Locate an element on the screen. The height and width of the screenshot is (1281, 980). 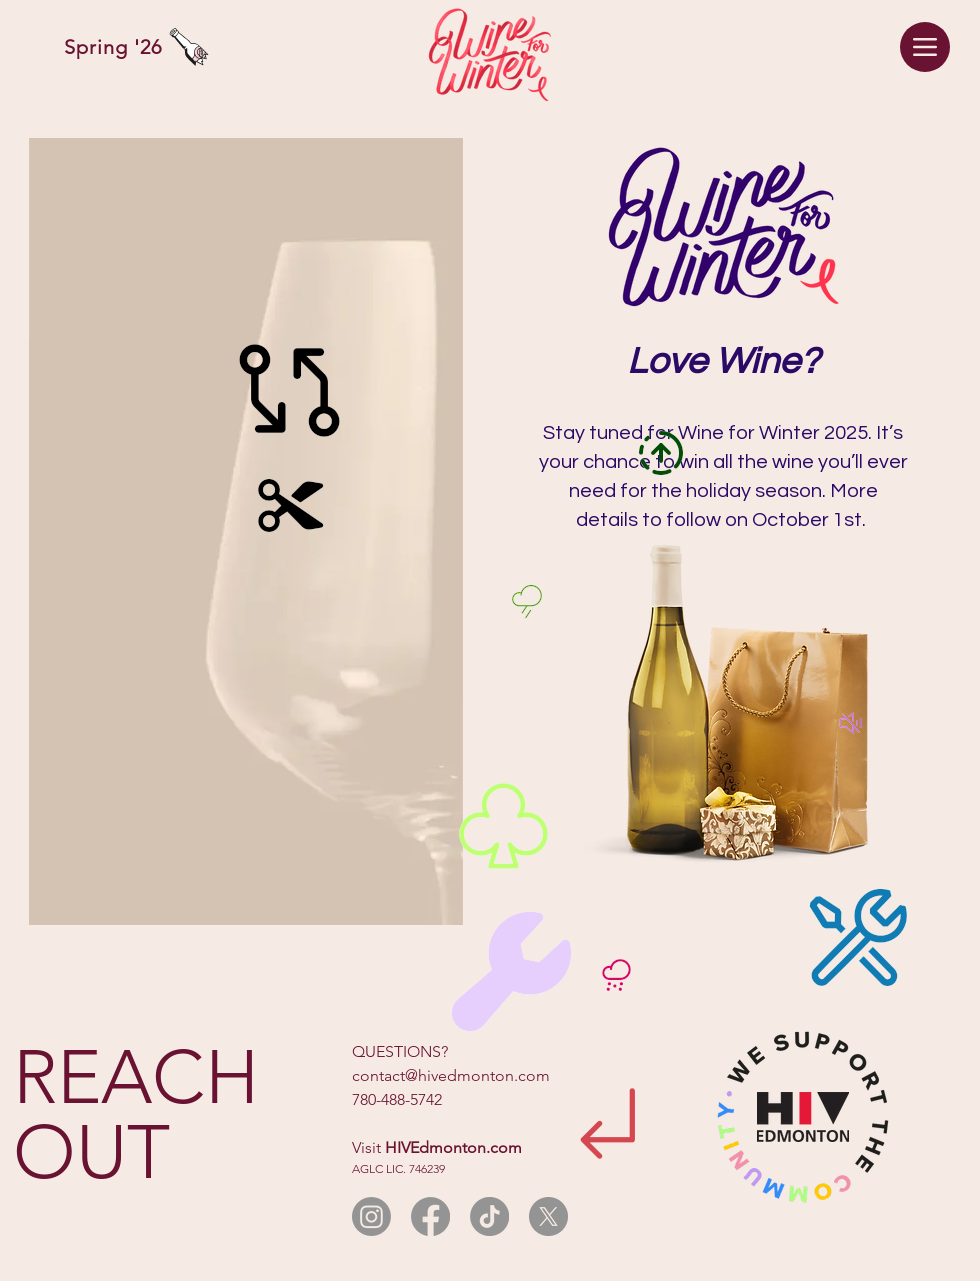
mute audio or sound is located at coordinates (850, 723).